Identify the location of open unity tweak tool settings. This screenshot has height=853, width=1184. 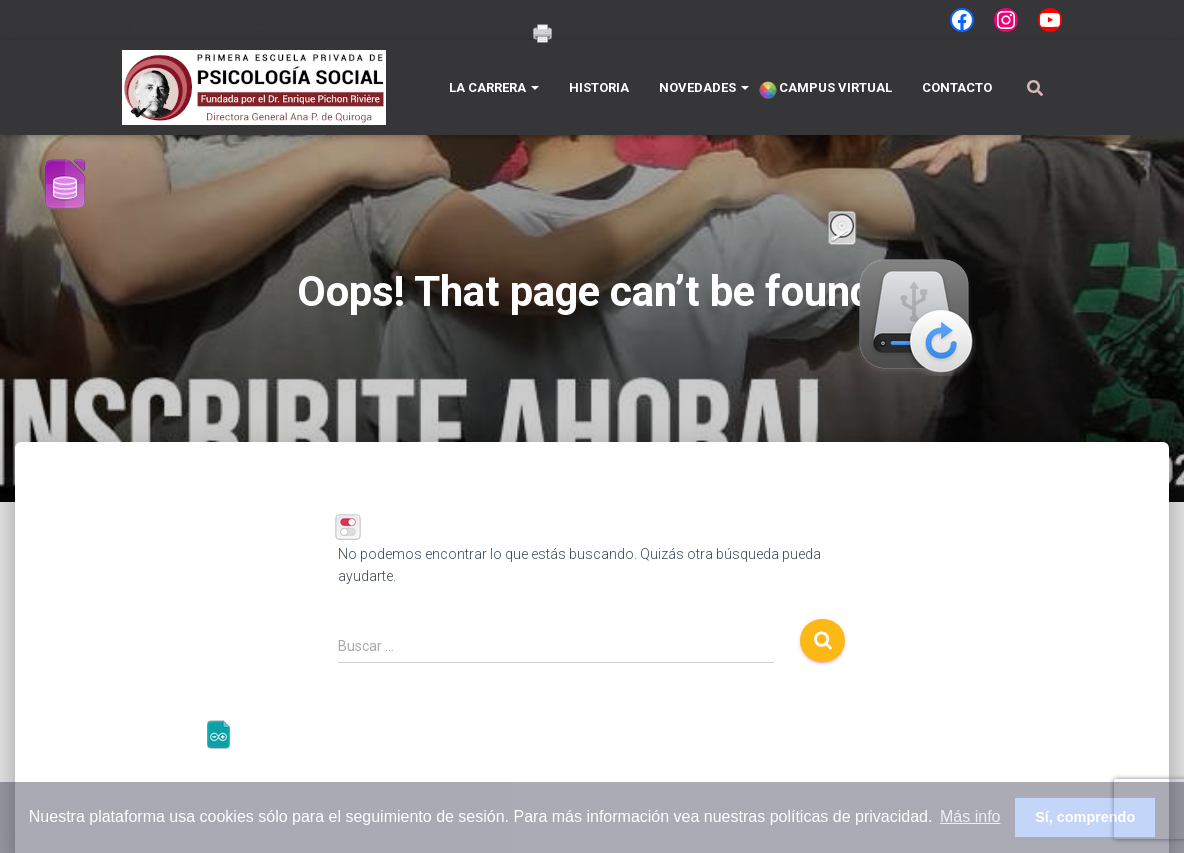
(348, 527).